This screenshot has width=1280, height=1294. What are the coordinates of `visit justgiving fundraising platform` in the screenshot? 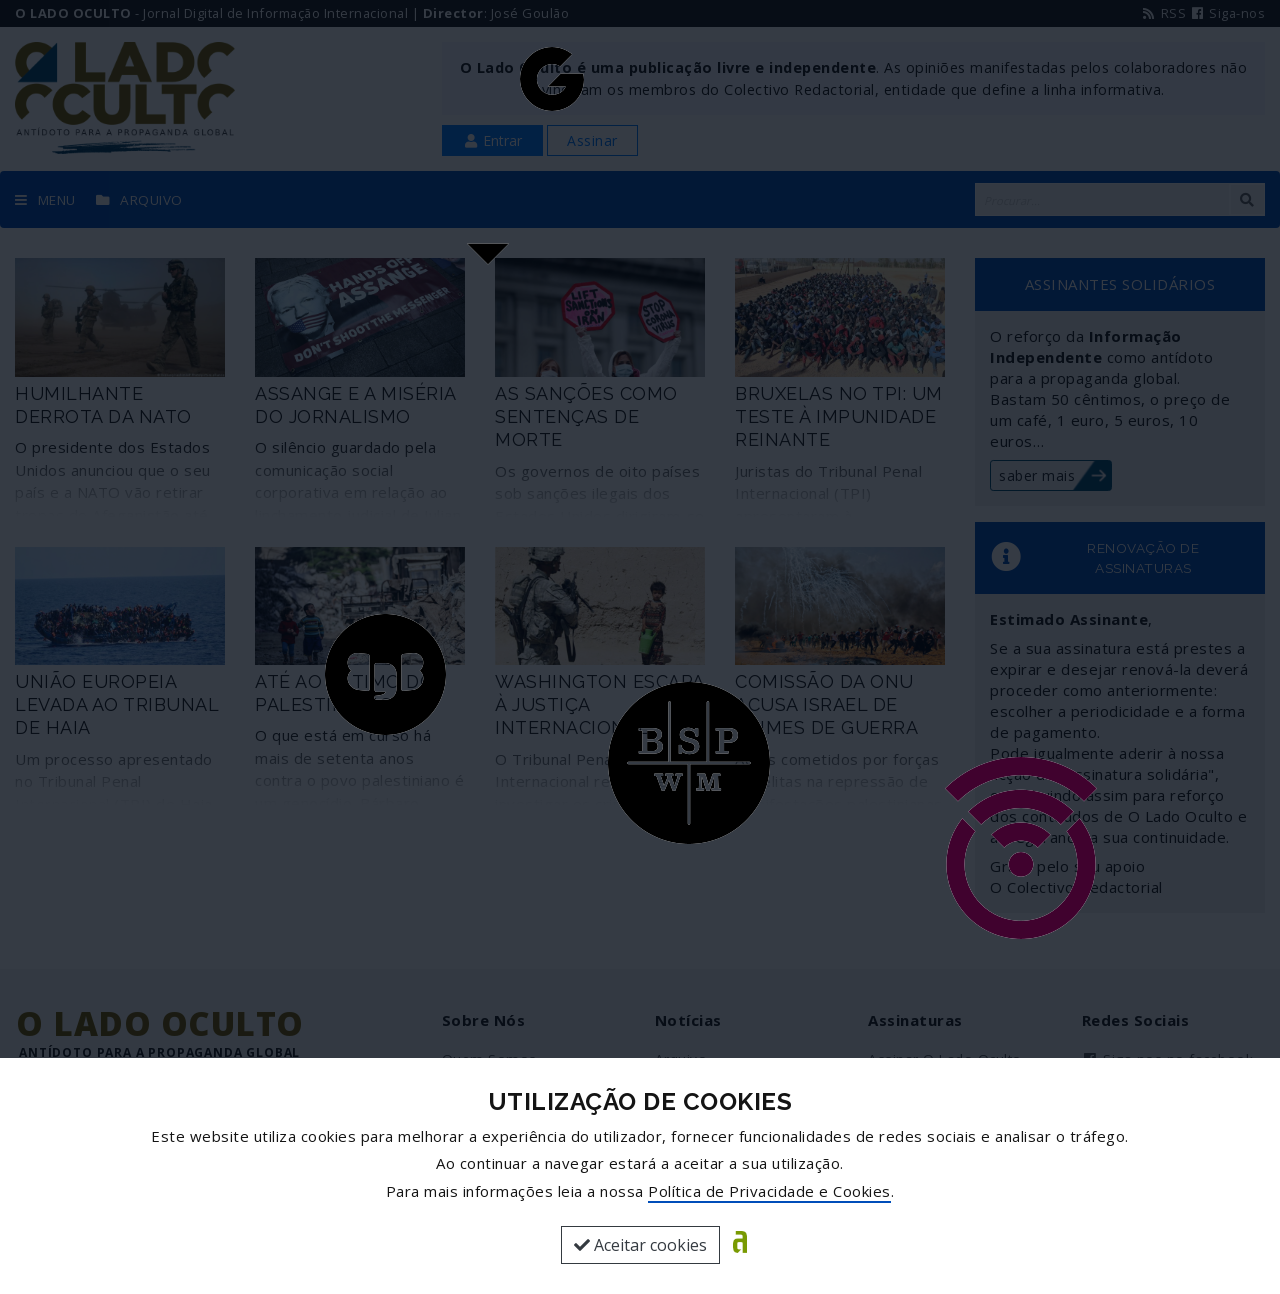 It's located at (552, 79).